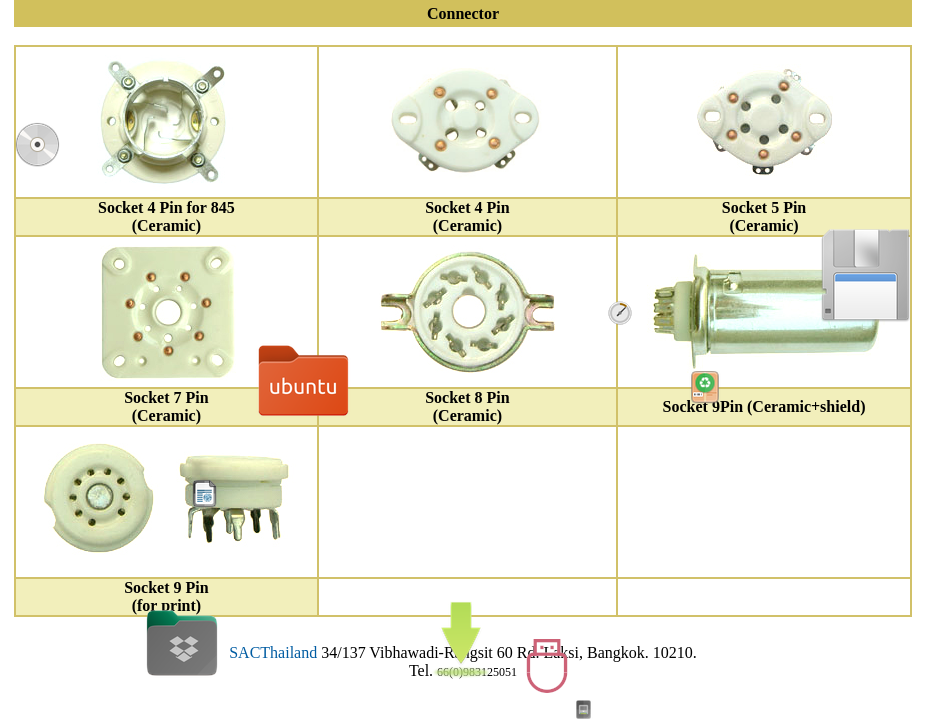 The image size is (926, 720). Describe the element at coordinates (547, 666) in the screenshot. I see `access connected USB drive` at that location.